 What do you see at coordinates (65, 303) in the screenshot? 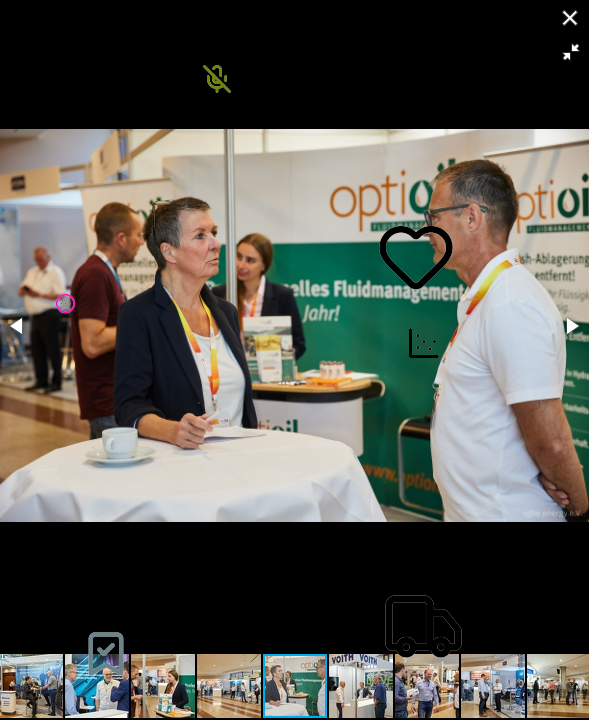
I see `view more options` at bounding box center [65, 303].